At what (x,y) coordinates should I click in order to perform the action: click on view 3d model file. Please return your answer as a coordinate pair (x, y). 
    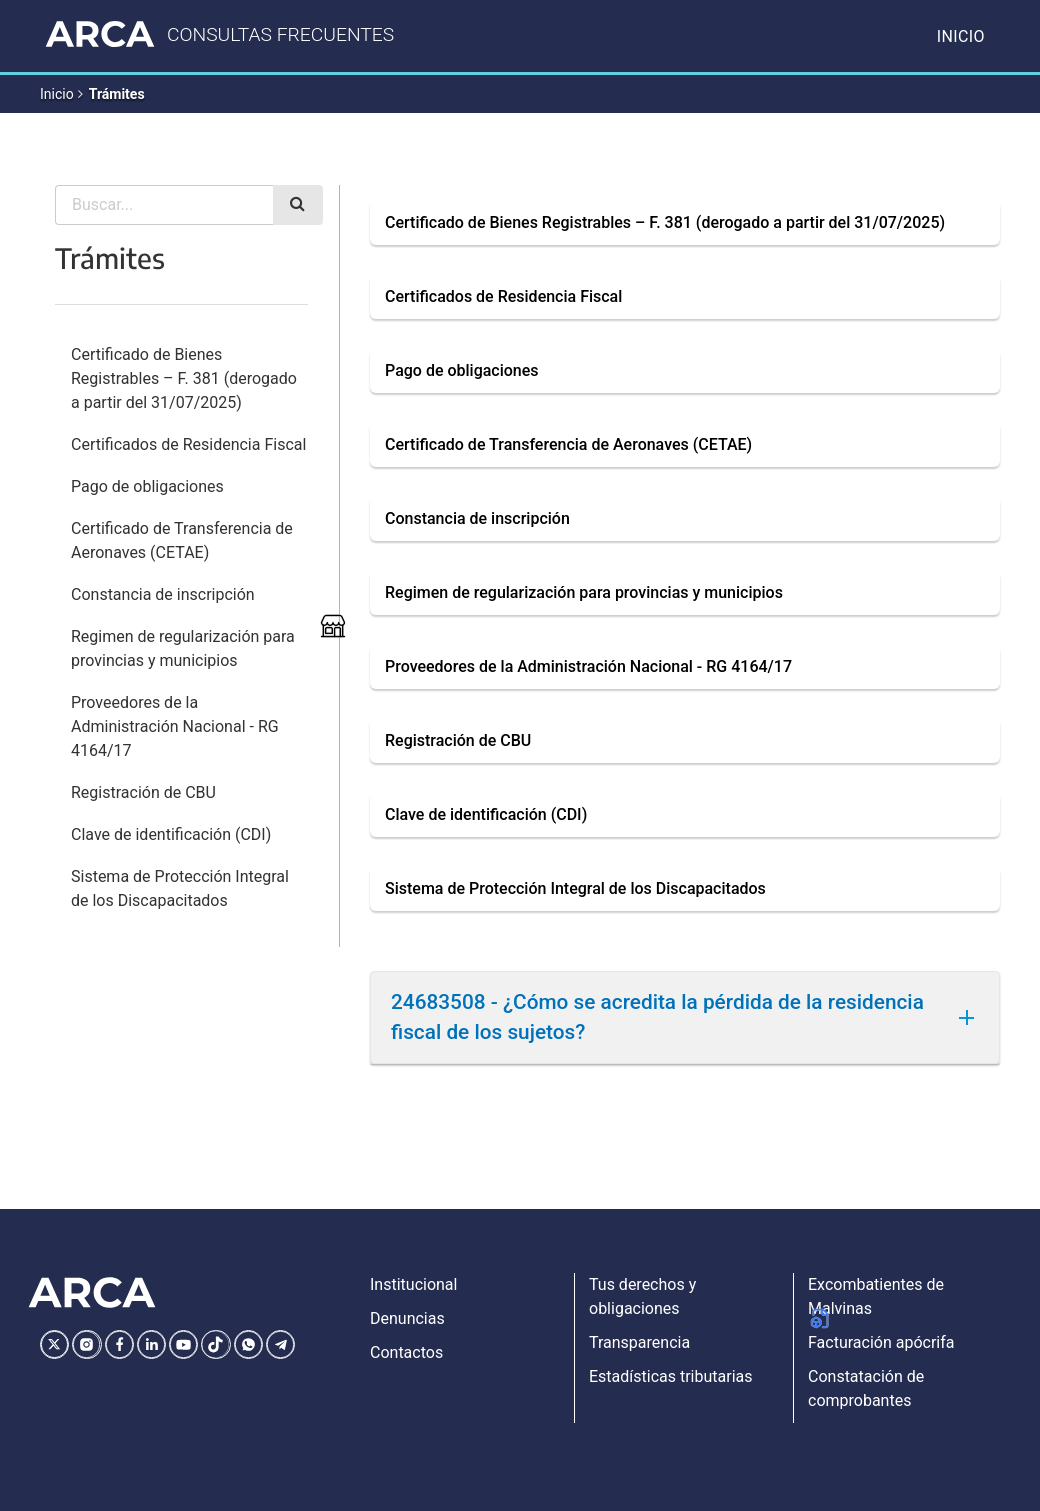
    Looking at the image, I should click on (820, 1318).